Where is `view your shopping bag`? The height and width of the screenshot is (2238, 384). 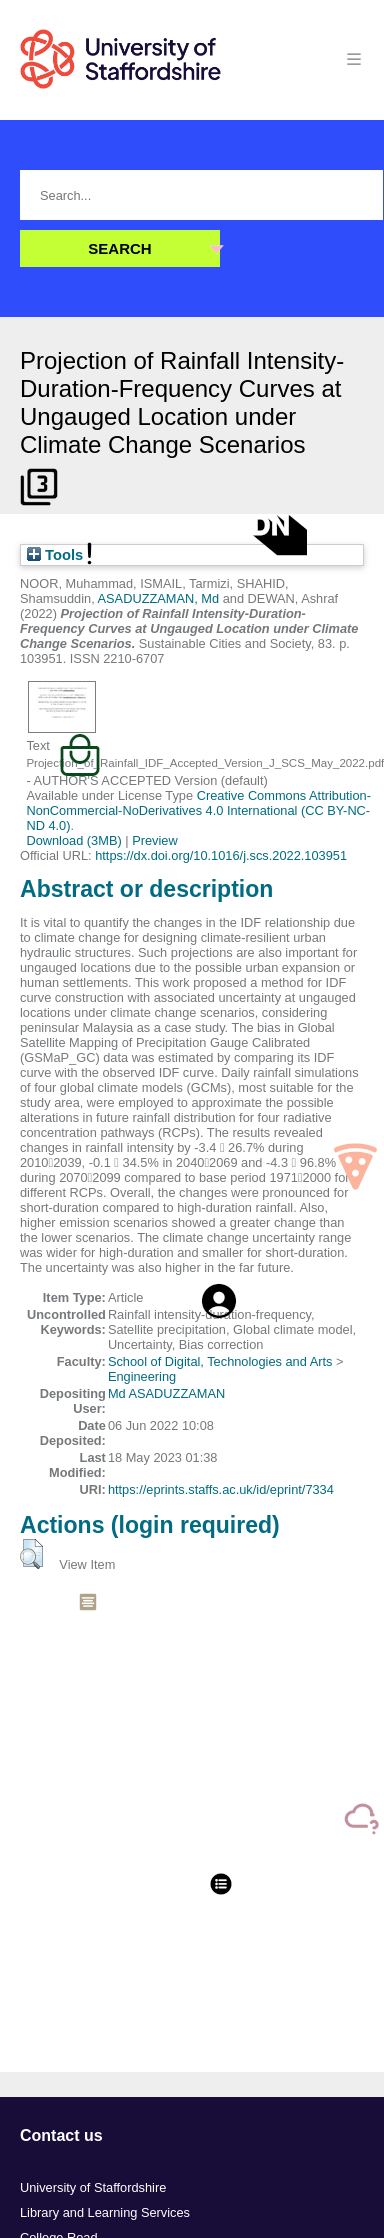 view your shopping bag is located at coordinates (80, 755).